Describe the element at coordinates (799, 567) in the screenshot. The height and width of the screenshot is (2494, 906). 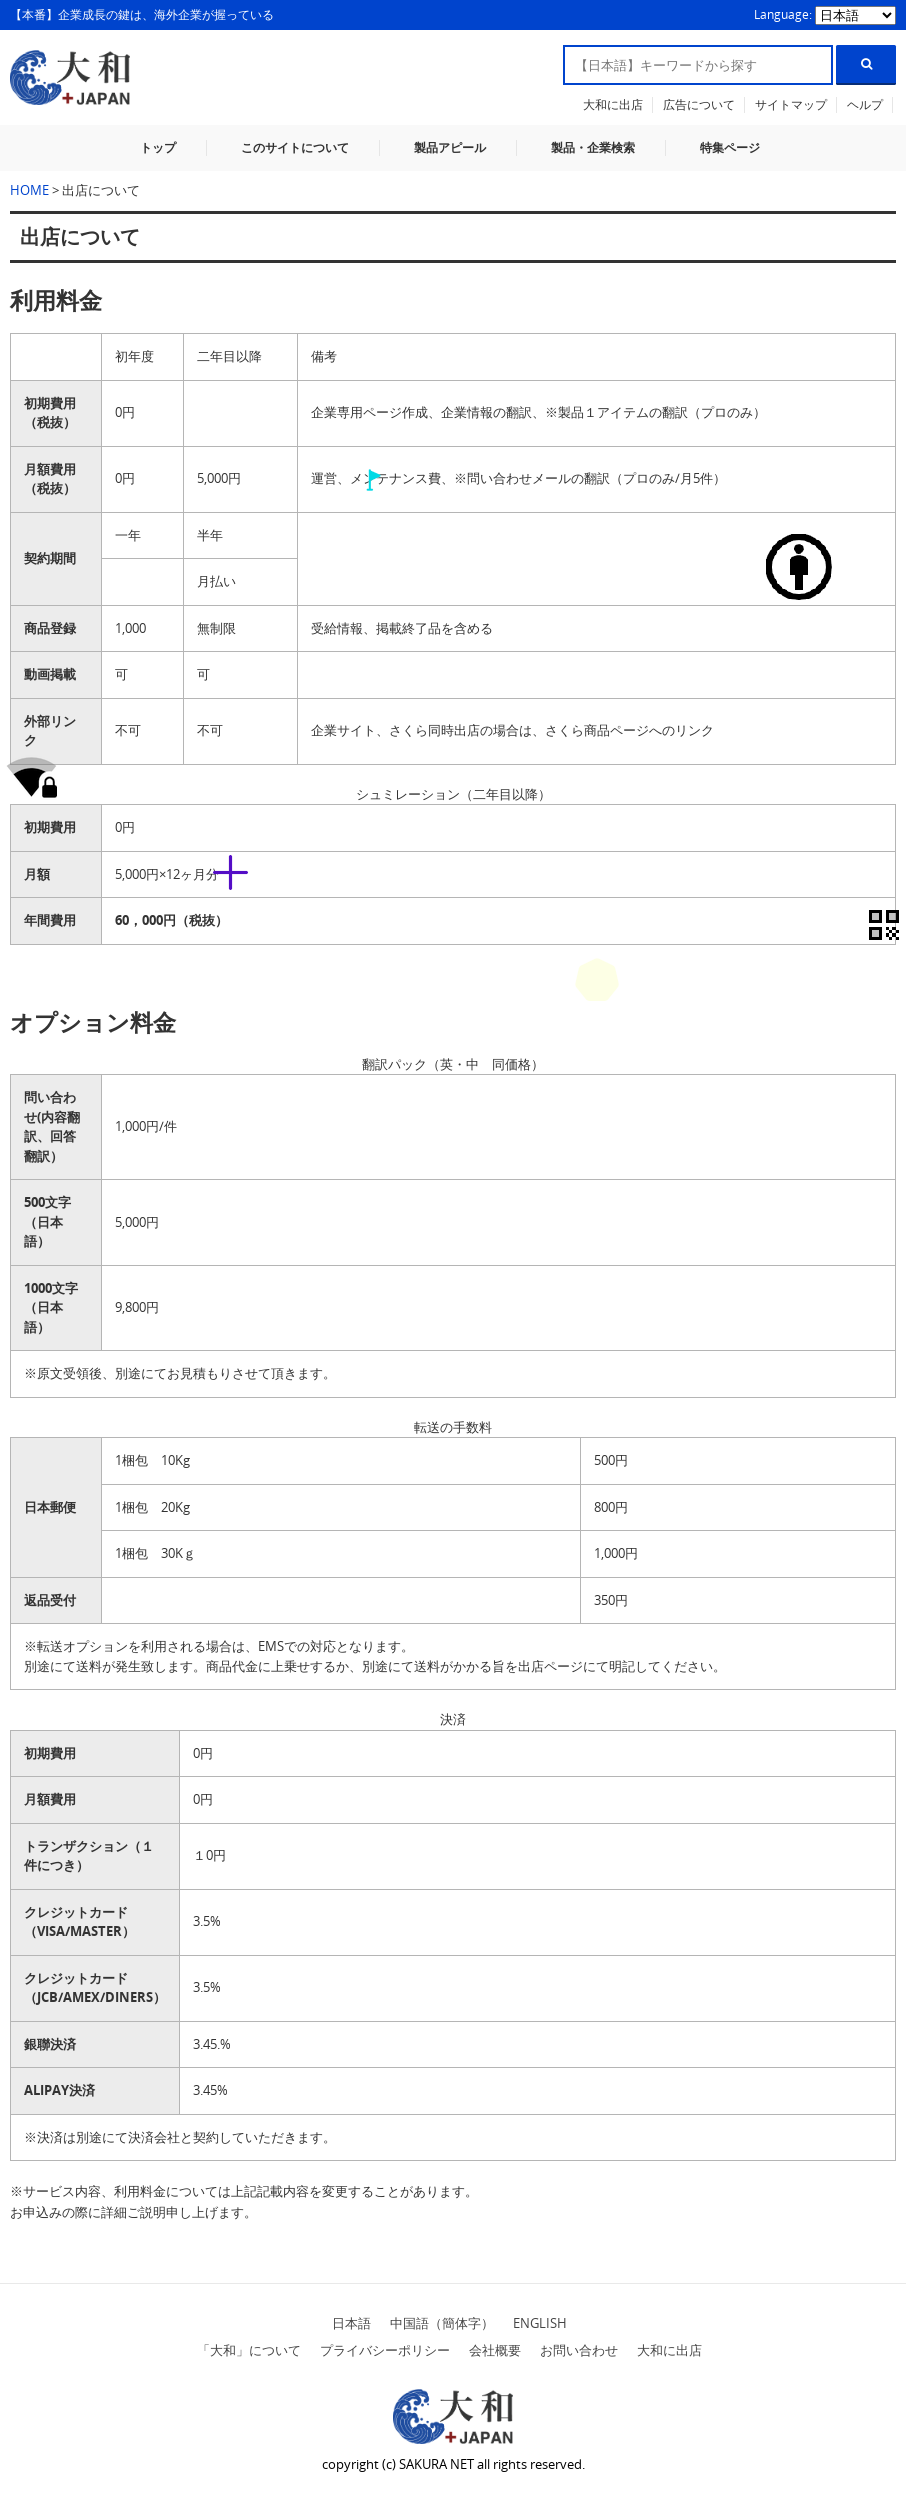
I see `view attribution or credits information` at that location.